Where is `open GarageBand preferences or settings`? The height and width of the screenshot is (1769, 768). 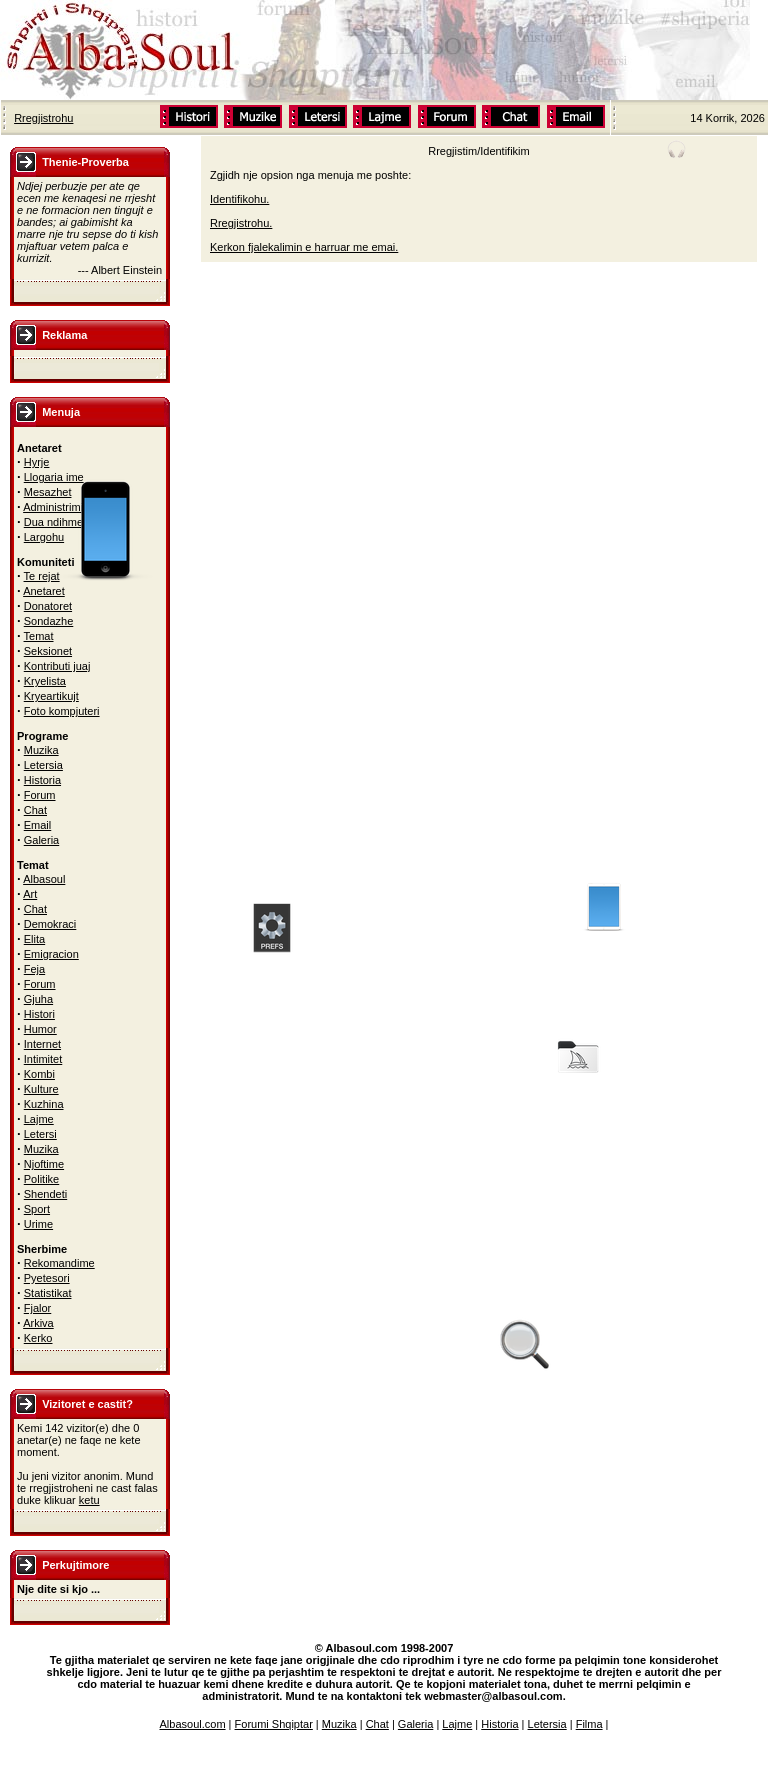 open GarageBand preferences or settings is located at coordinates (272, 929).